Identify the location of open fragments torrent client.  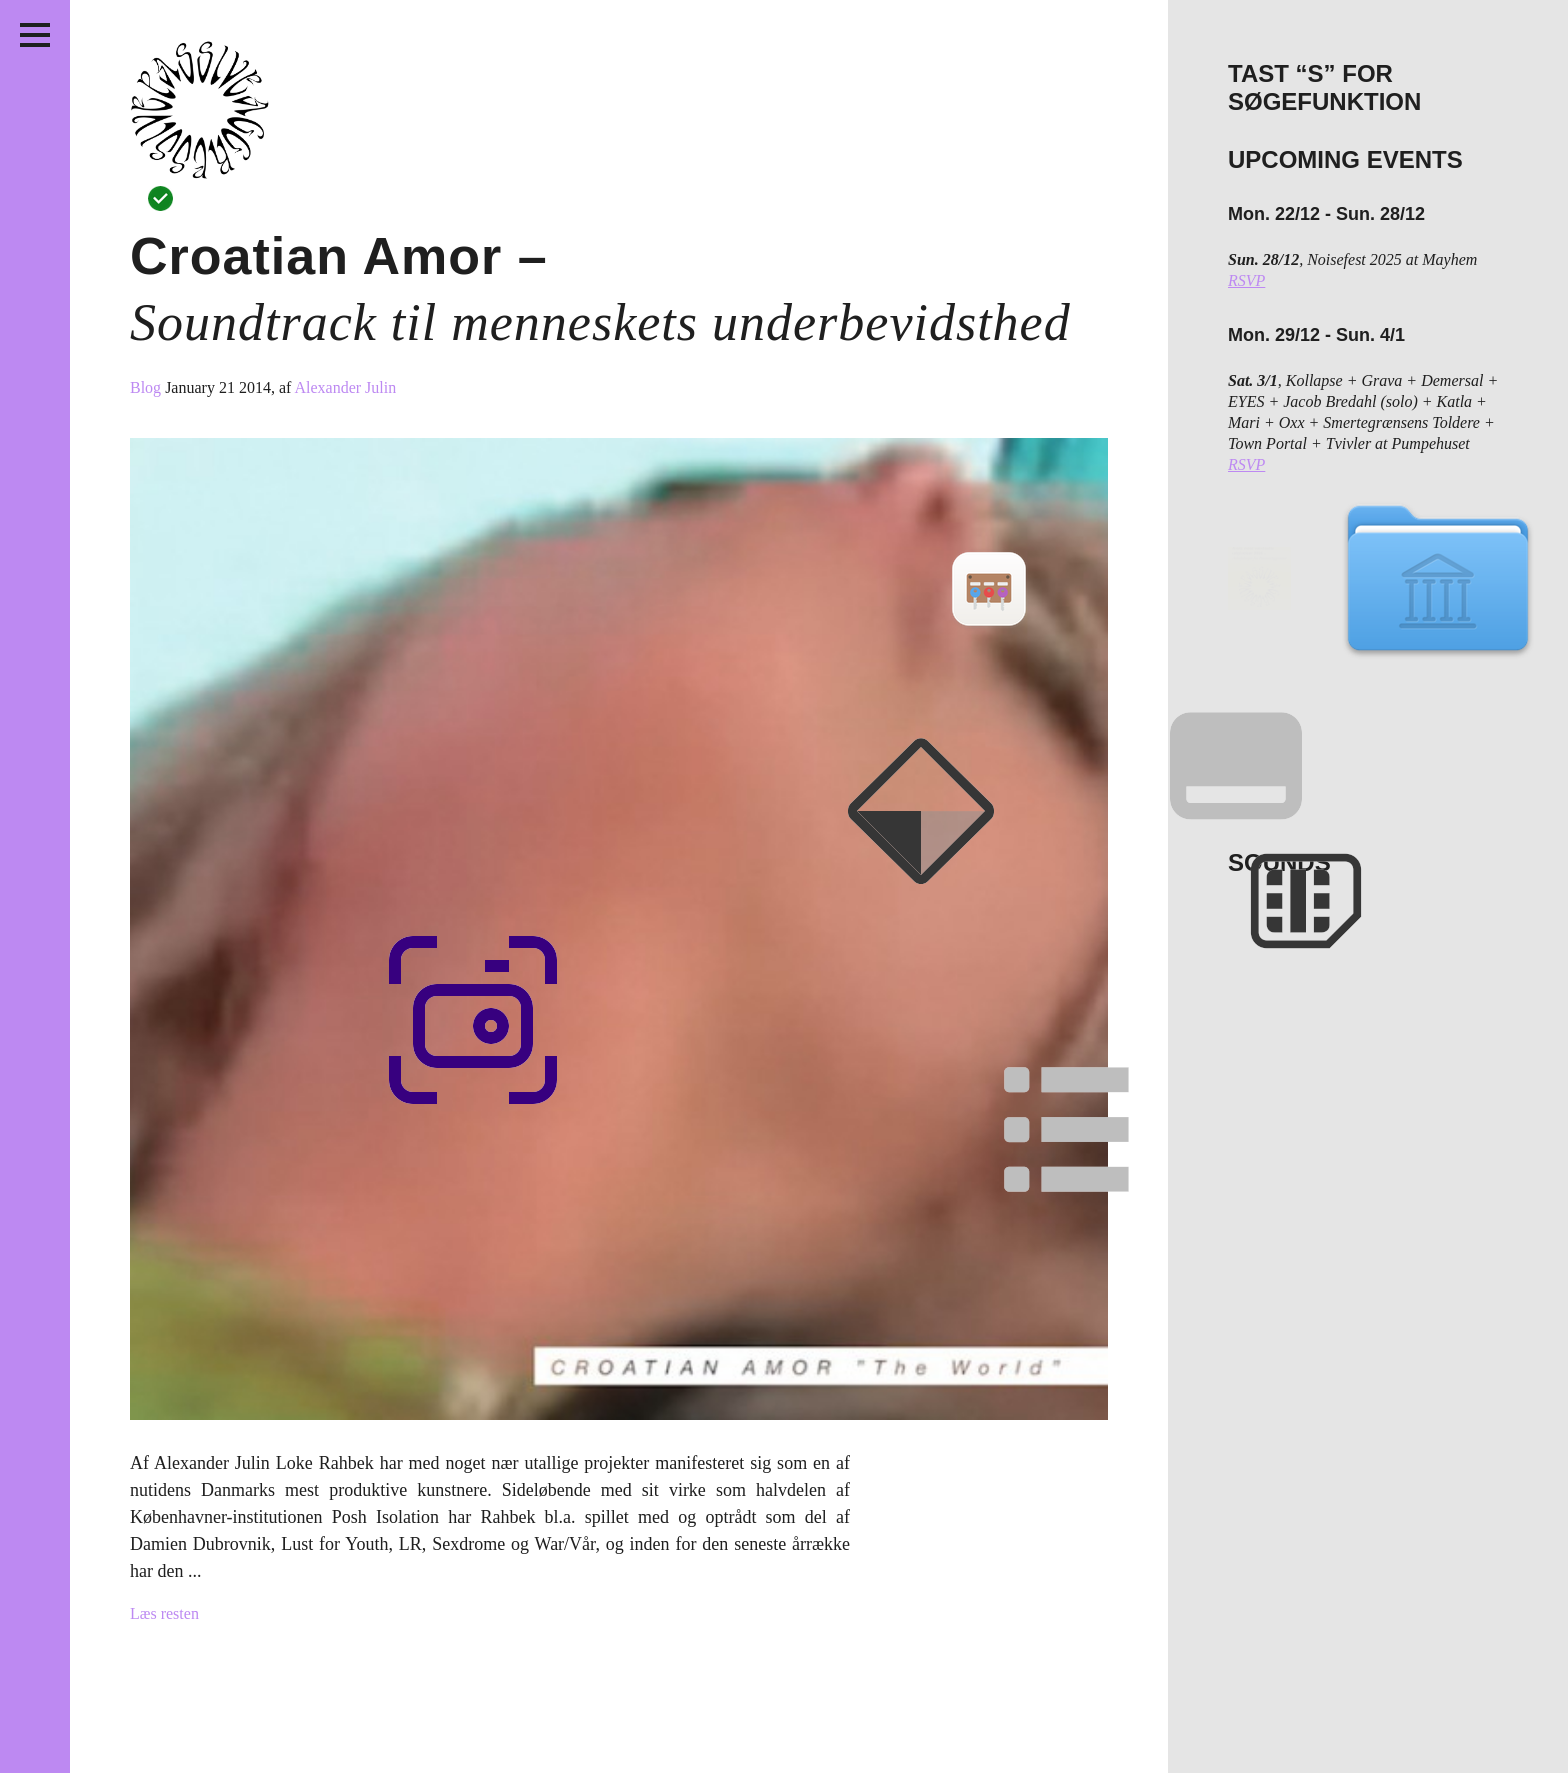
(921, 811).